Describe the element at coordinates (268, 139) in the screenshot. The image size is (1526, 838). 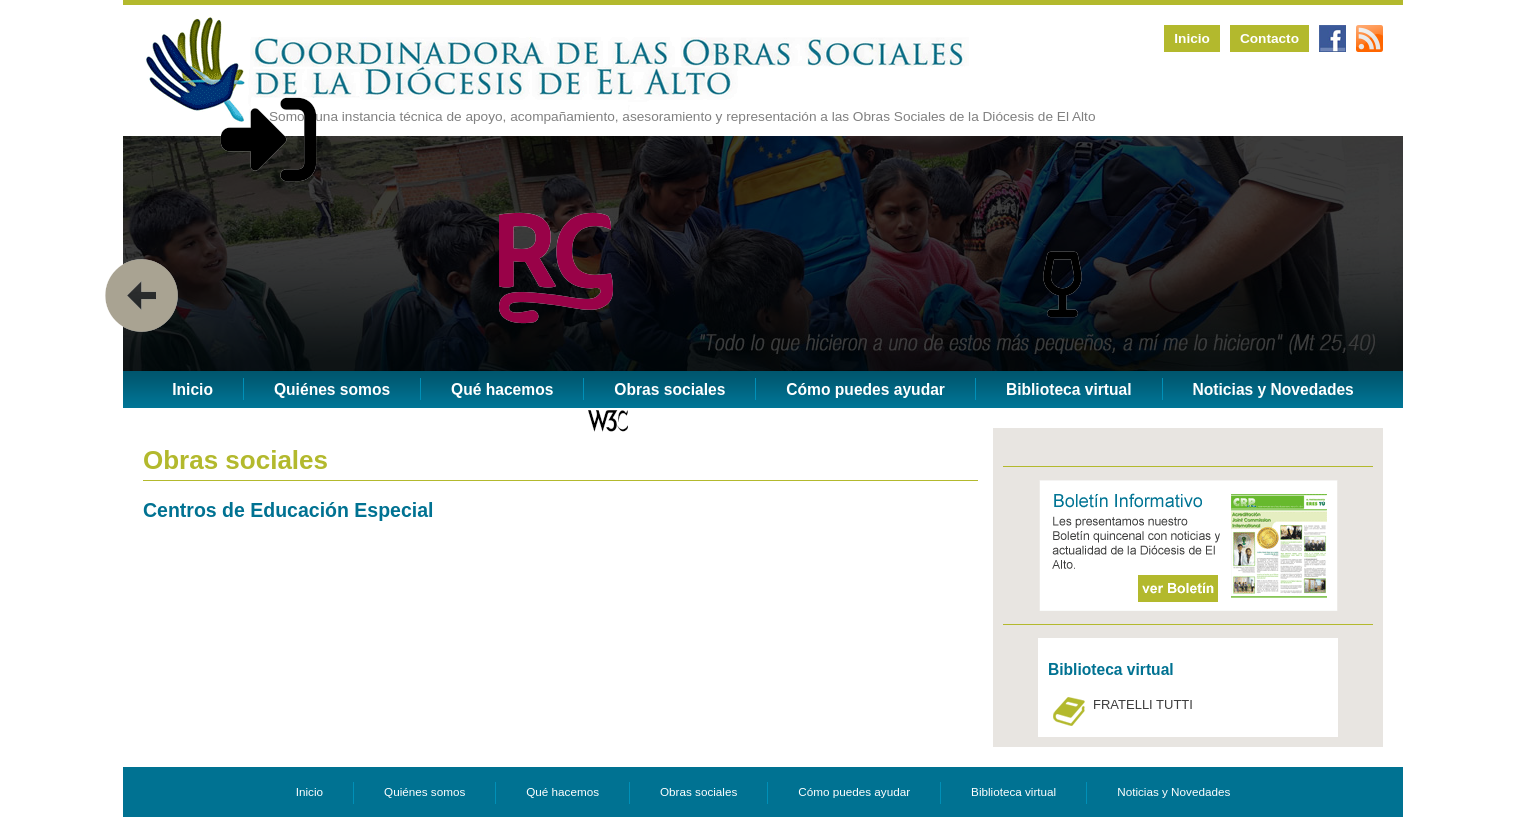
I see `log in to your account` at that location.